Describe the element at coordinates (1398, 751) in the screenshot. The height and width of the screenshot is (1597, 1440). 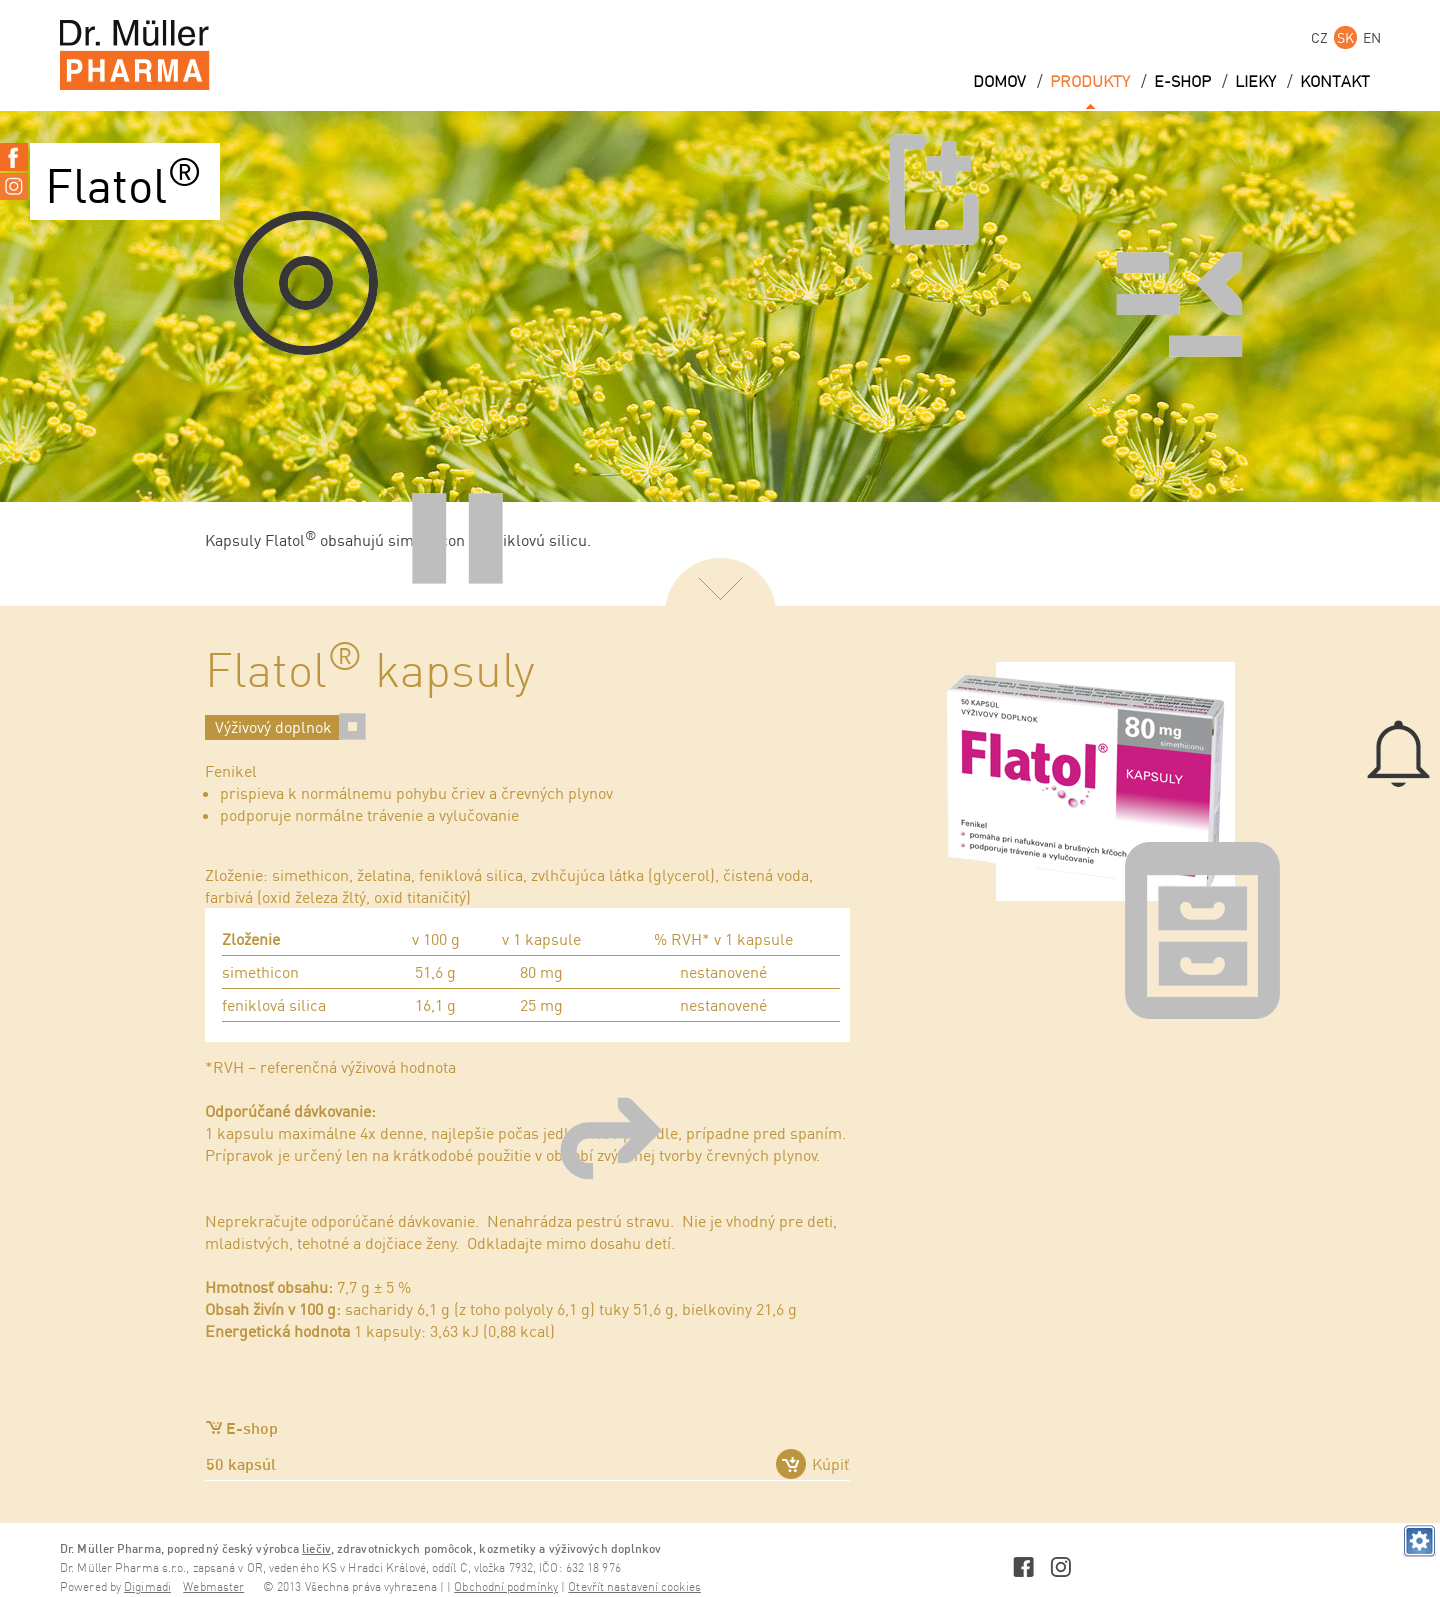
I see `access notification settings` at that location.